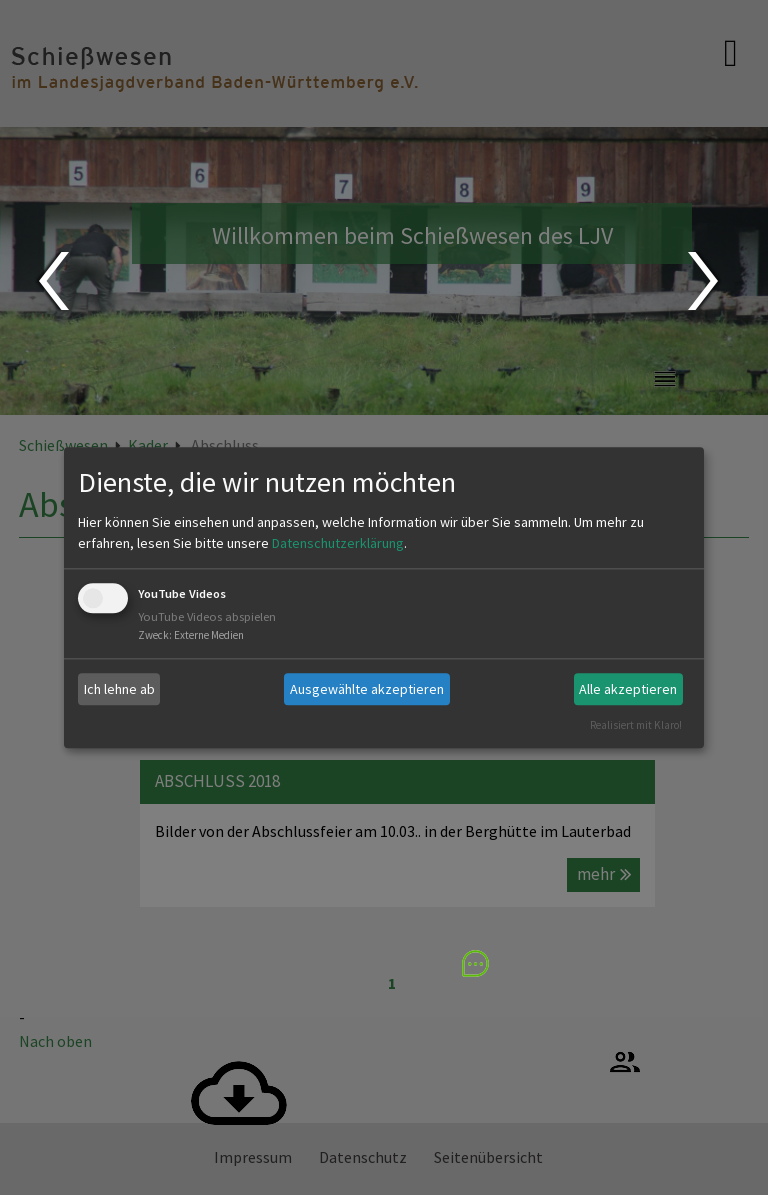  What do you see at coordinates (475, 964) in the screenshot?
I see `open chat or messaging` at bounding box center [475, 964].